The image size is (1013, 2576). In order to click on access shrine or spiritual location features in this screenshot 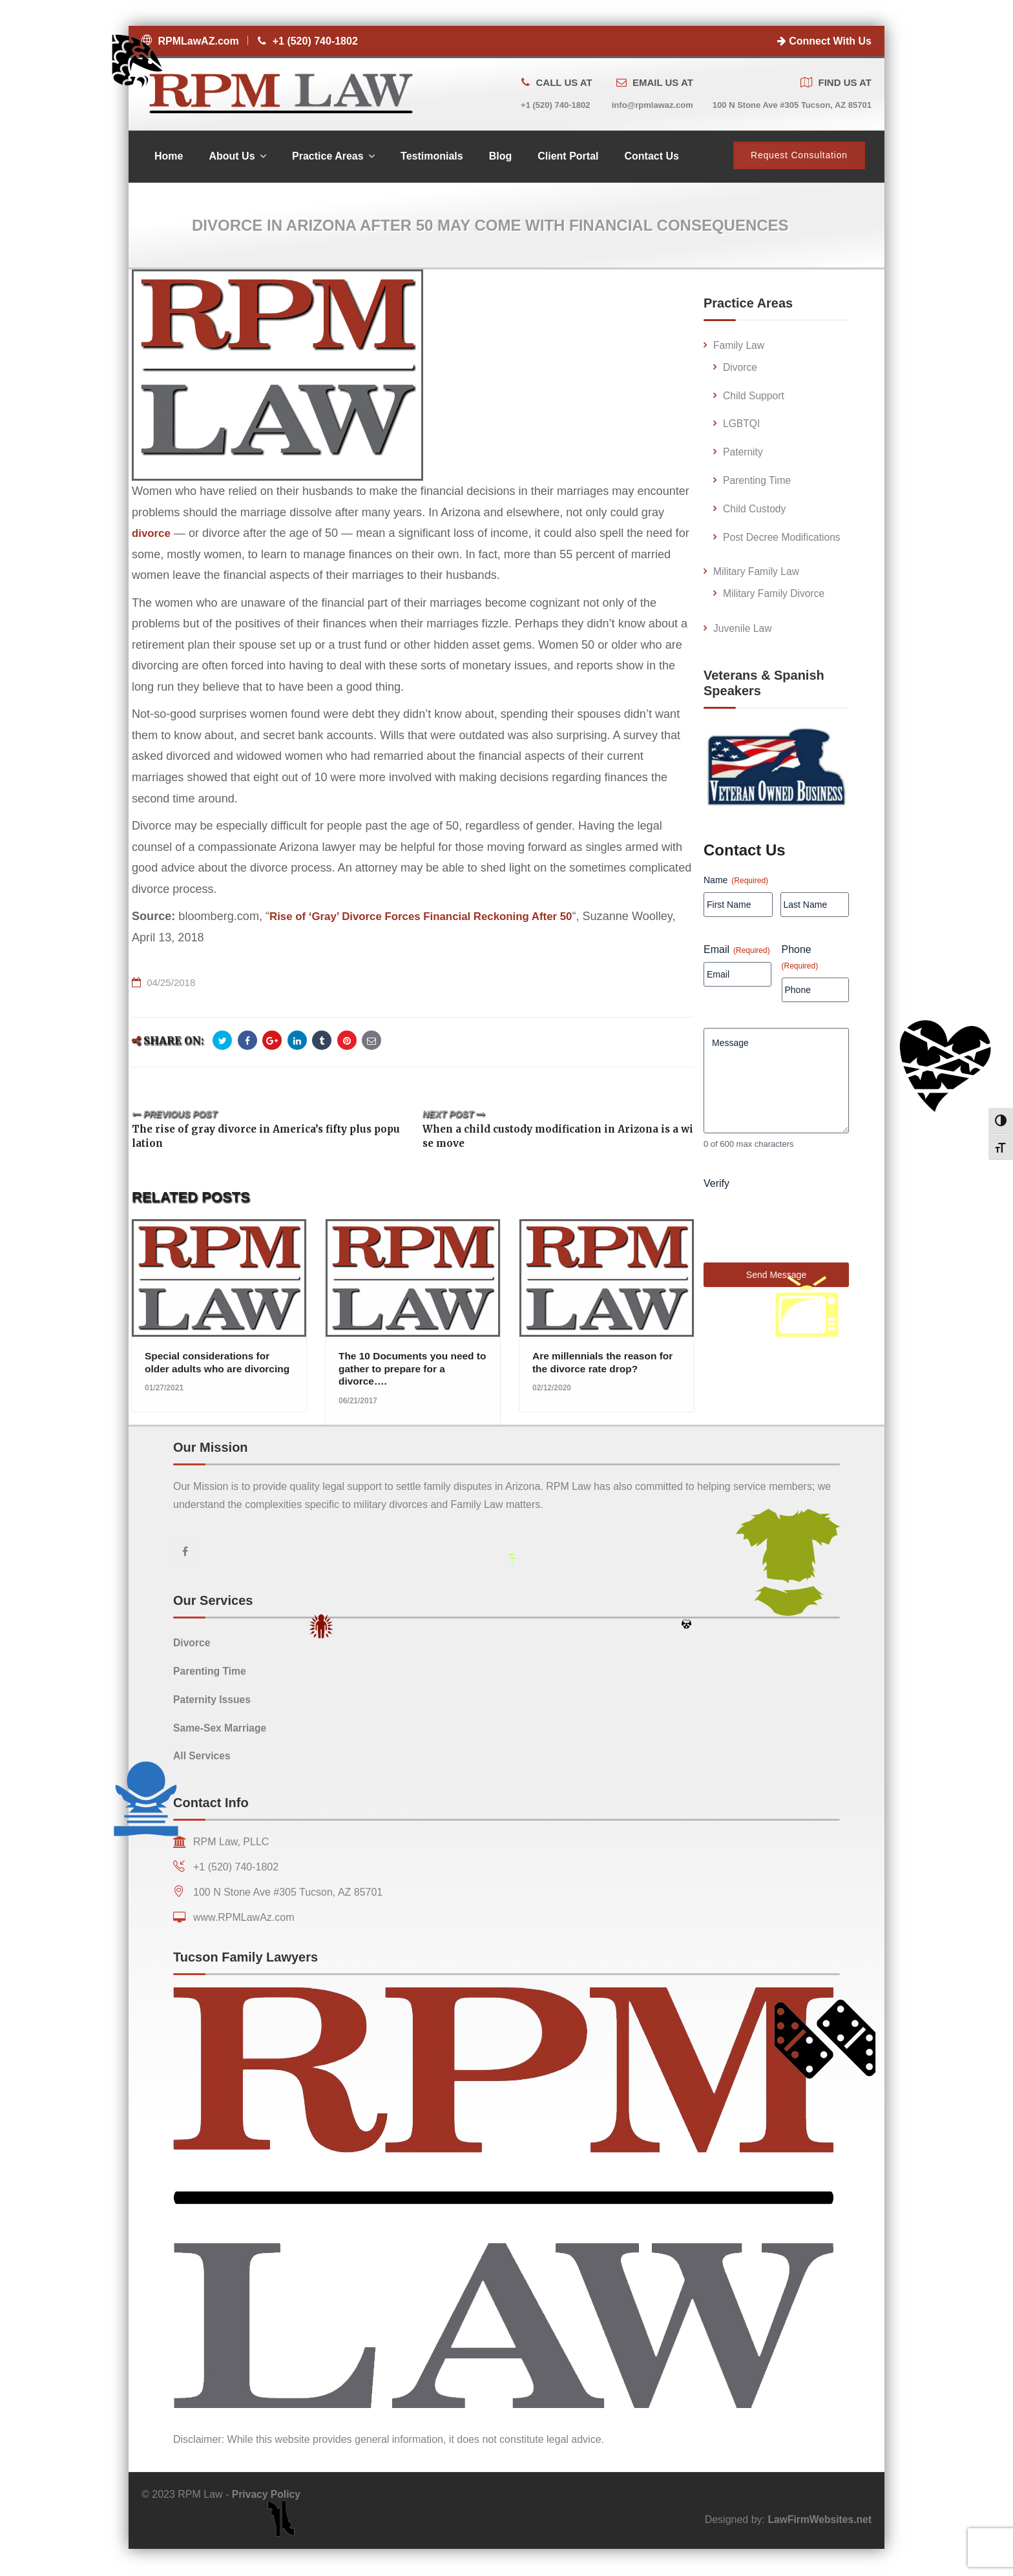, I will do `click(146, 1799)`.